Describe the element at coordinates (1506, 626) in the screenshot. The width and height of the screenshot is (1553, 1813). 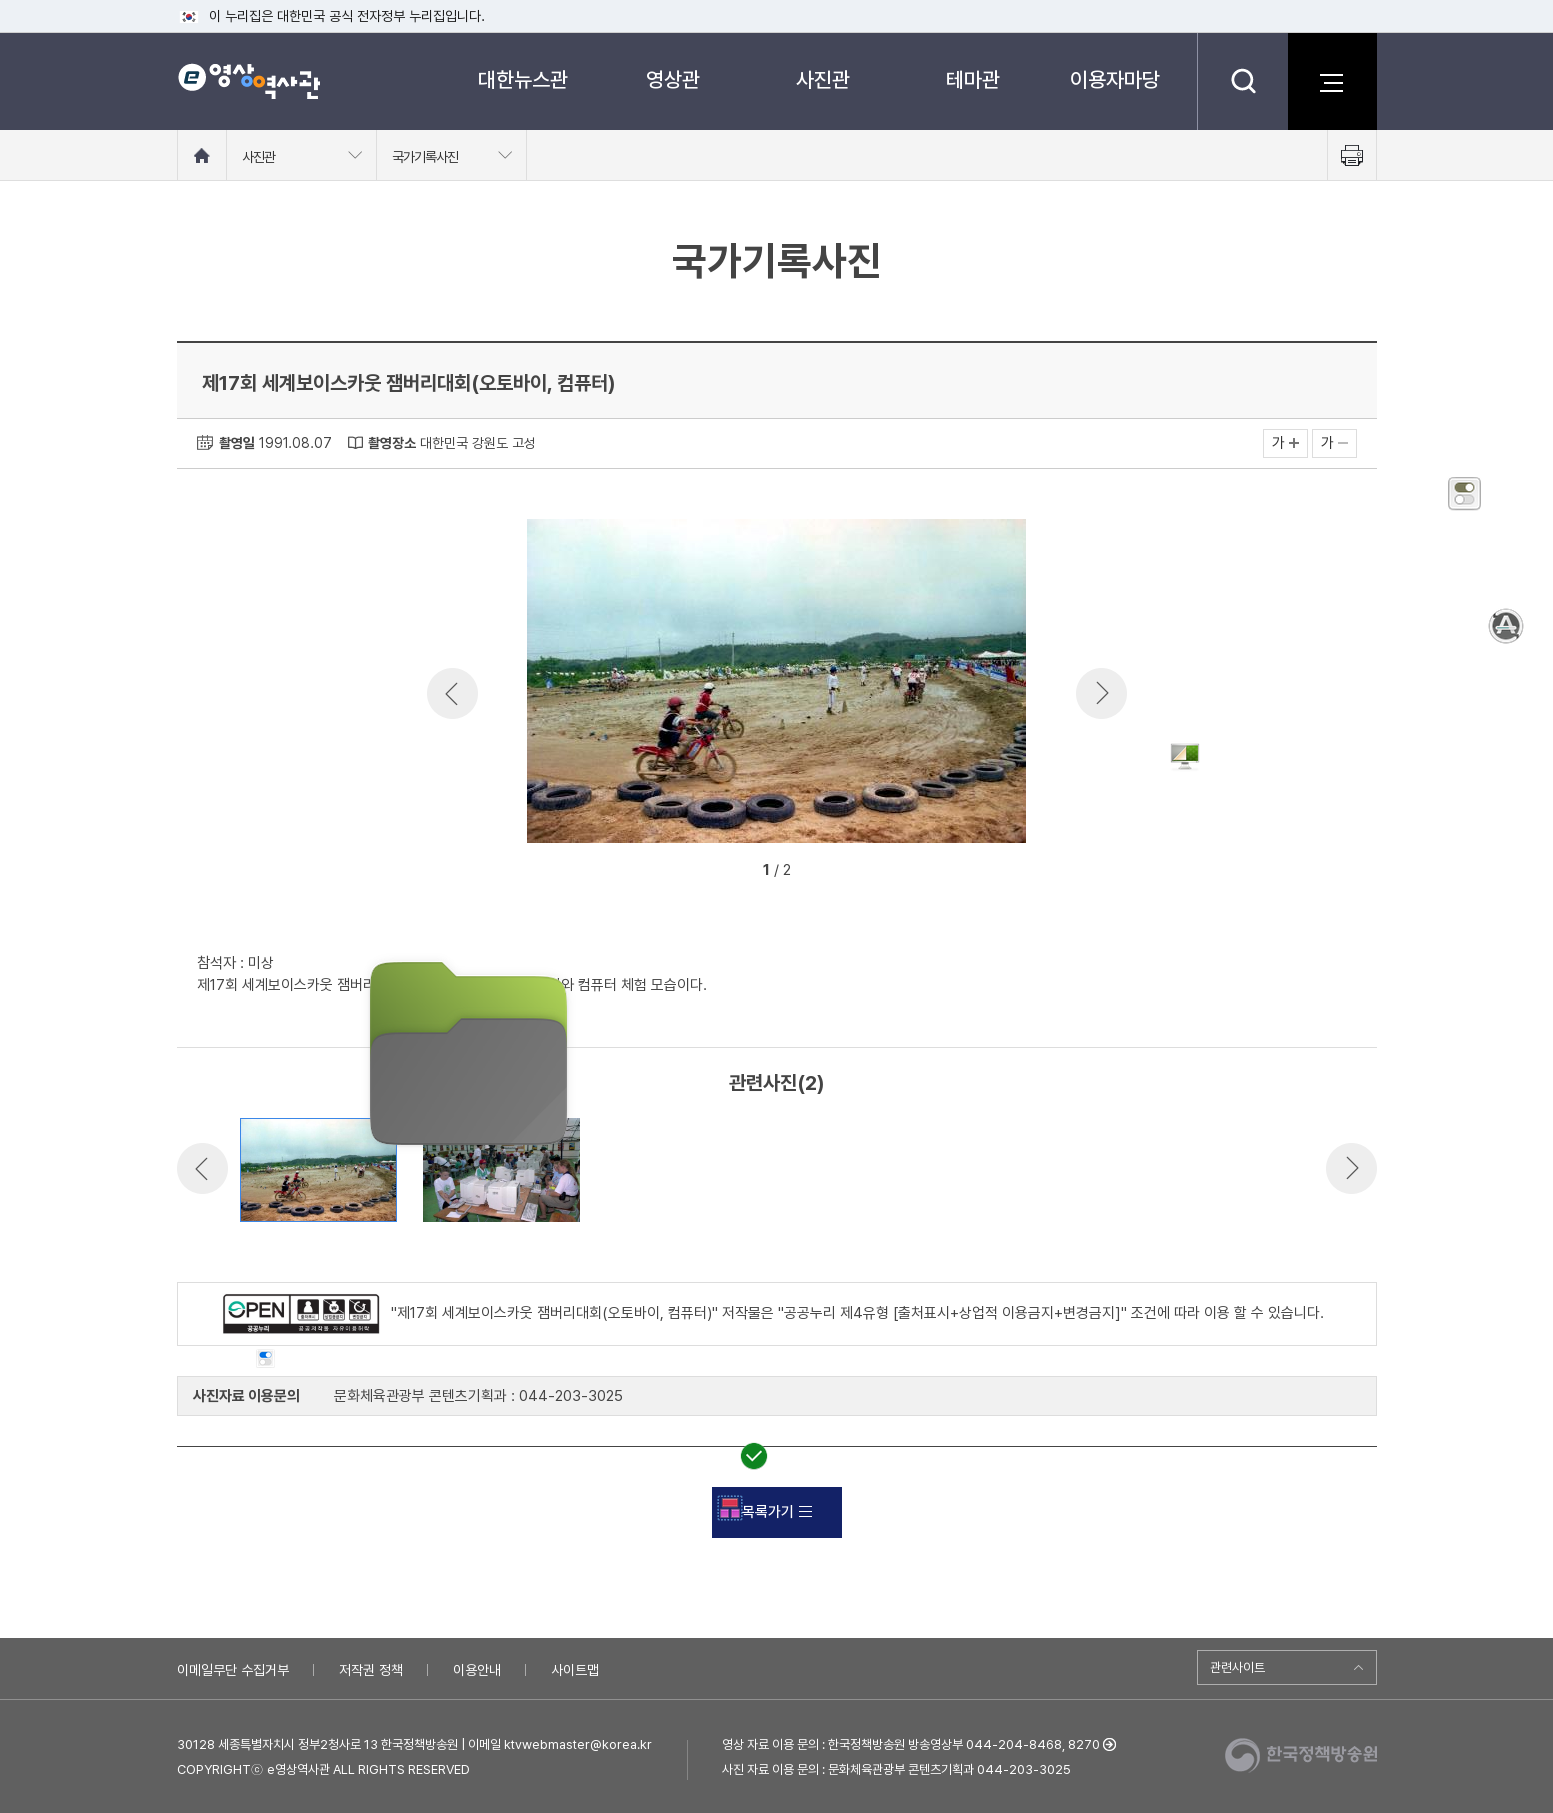
I see `open the software updater application` at that location.